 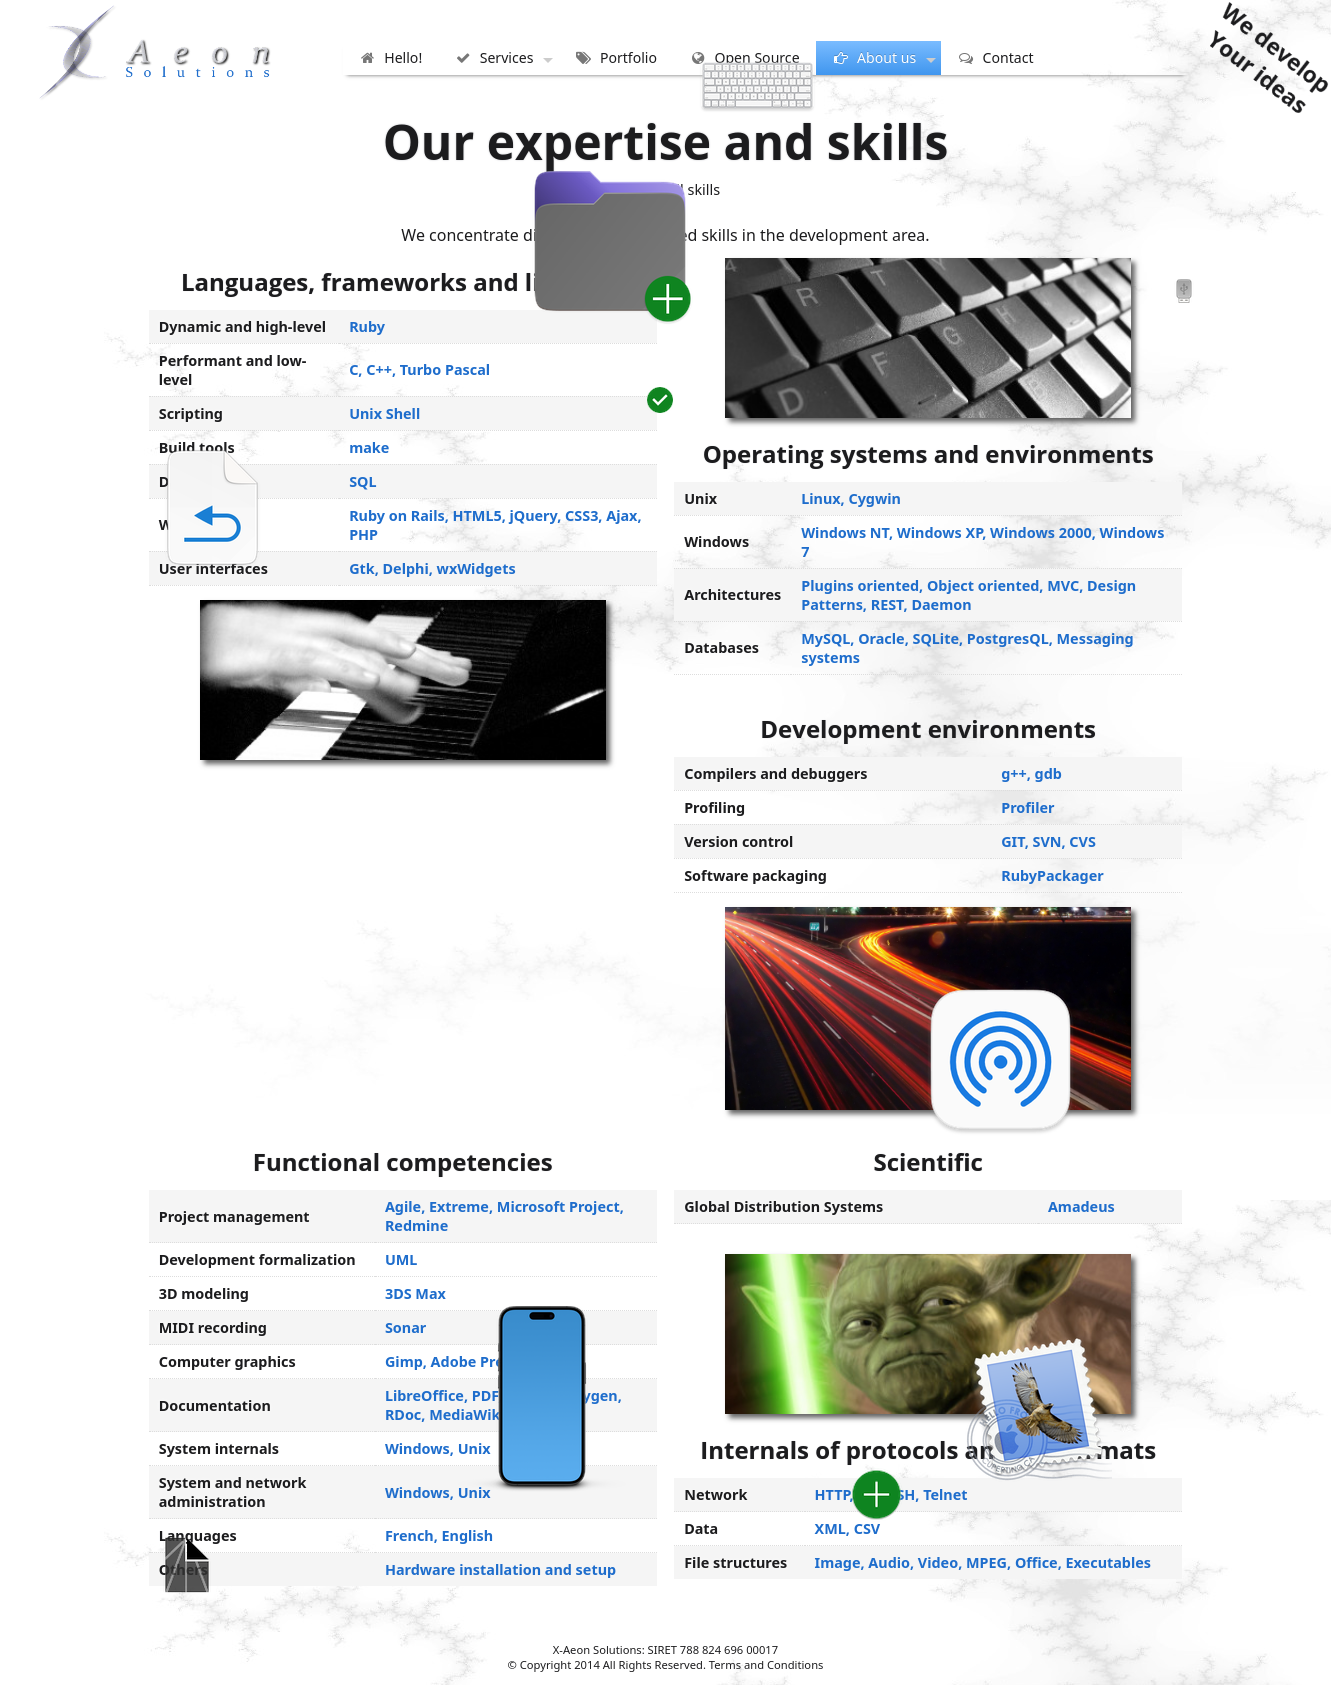 What do you see at coordinates (212, 507) in the screenshot?
I see `revert document to previous version` at bounding box center [212, 507].